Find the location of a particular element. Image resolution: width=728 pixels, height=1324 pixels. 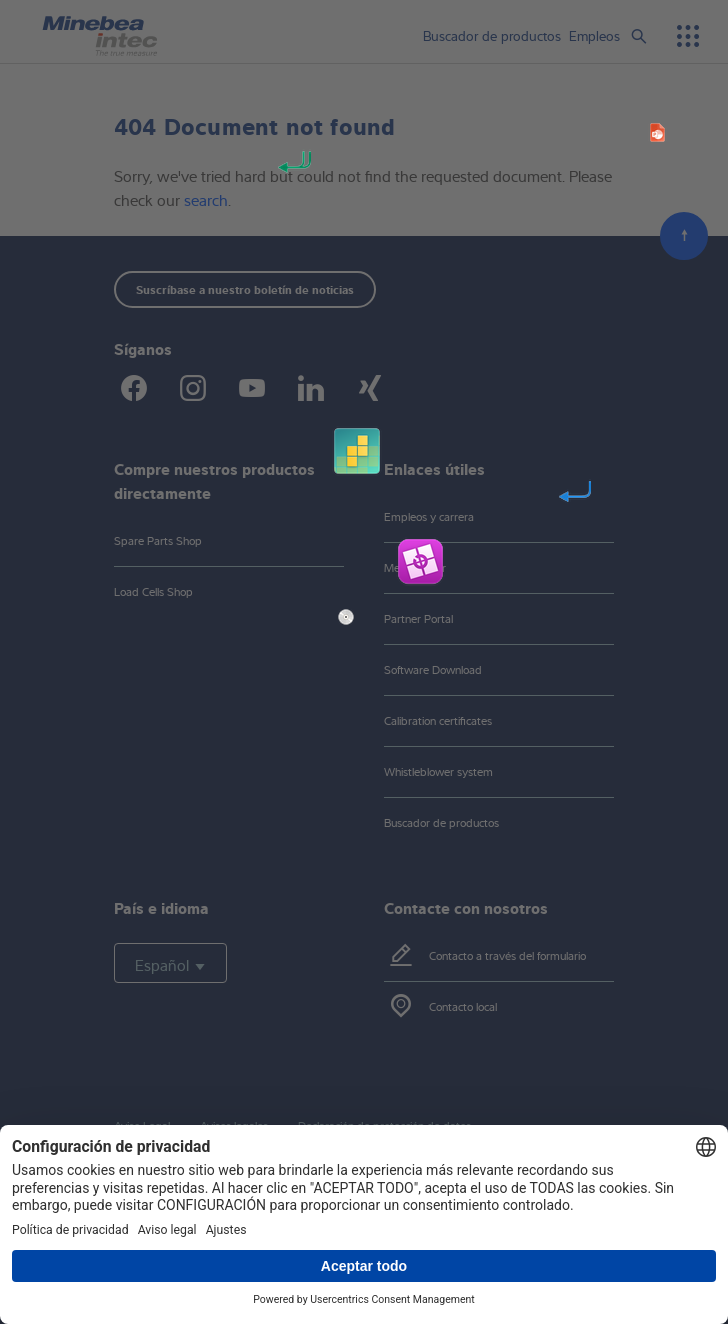

audio CD detected in disc drive is located at coordinates (346, 617).